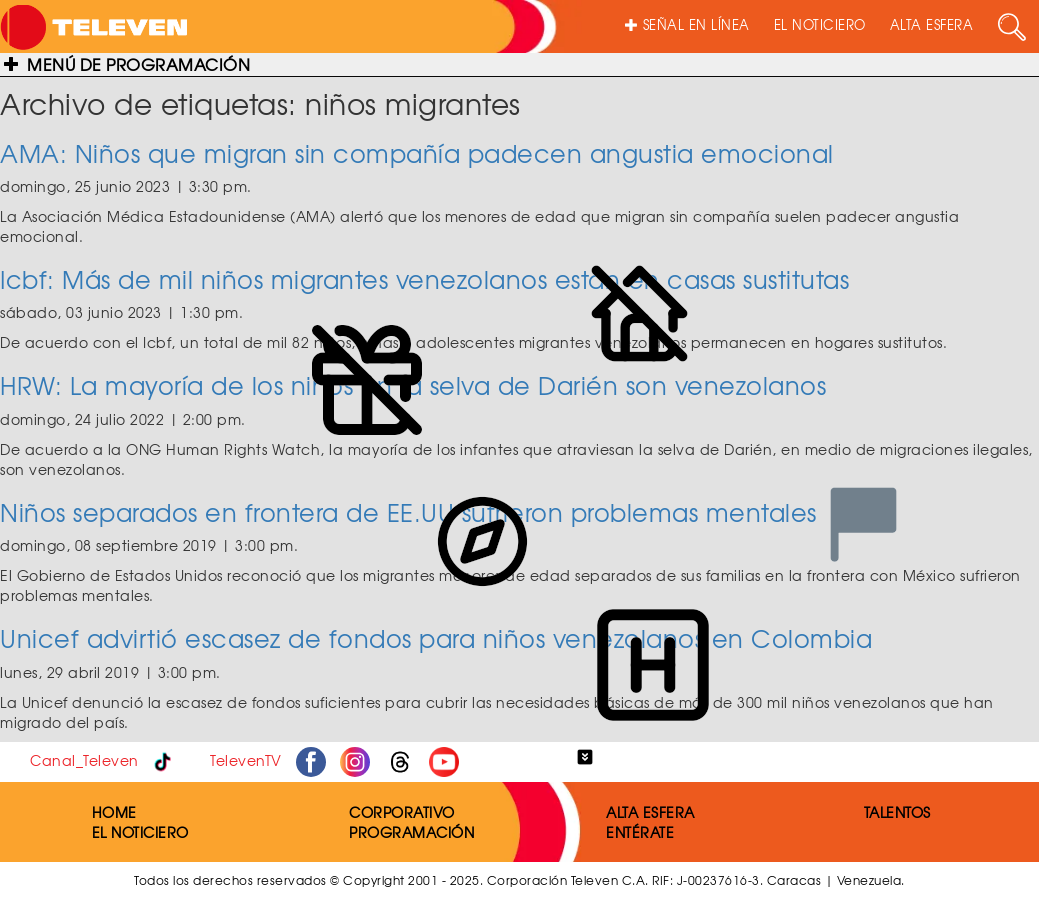 The height and width of the screenshot is (899, 1039). I want to click on open safari browser, so click(482, 541).